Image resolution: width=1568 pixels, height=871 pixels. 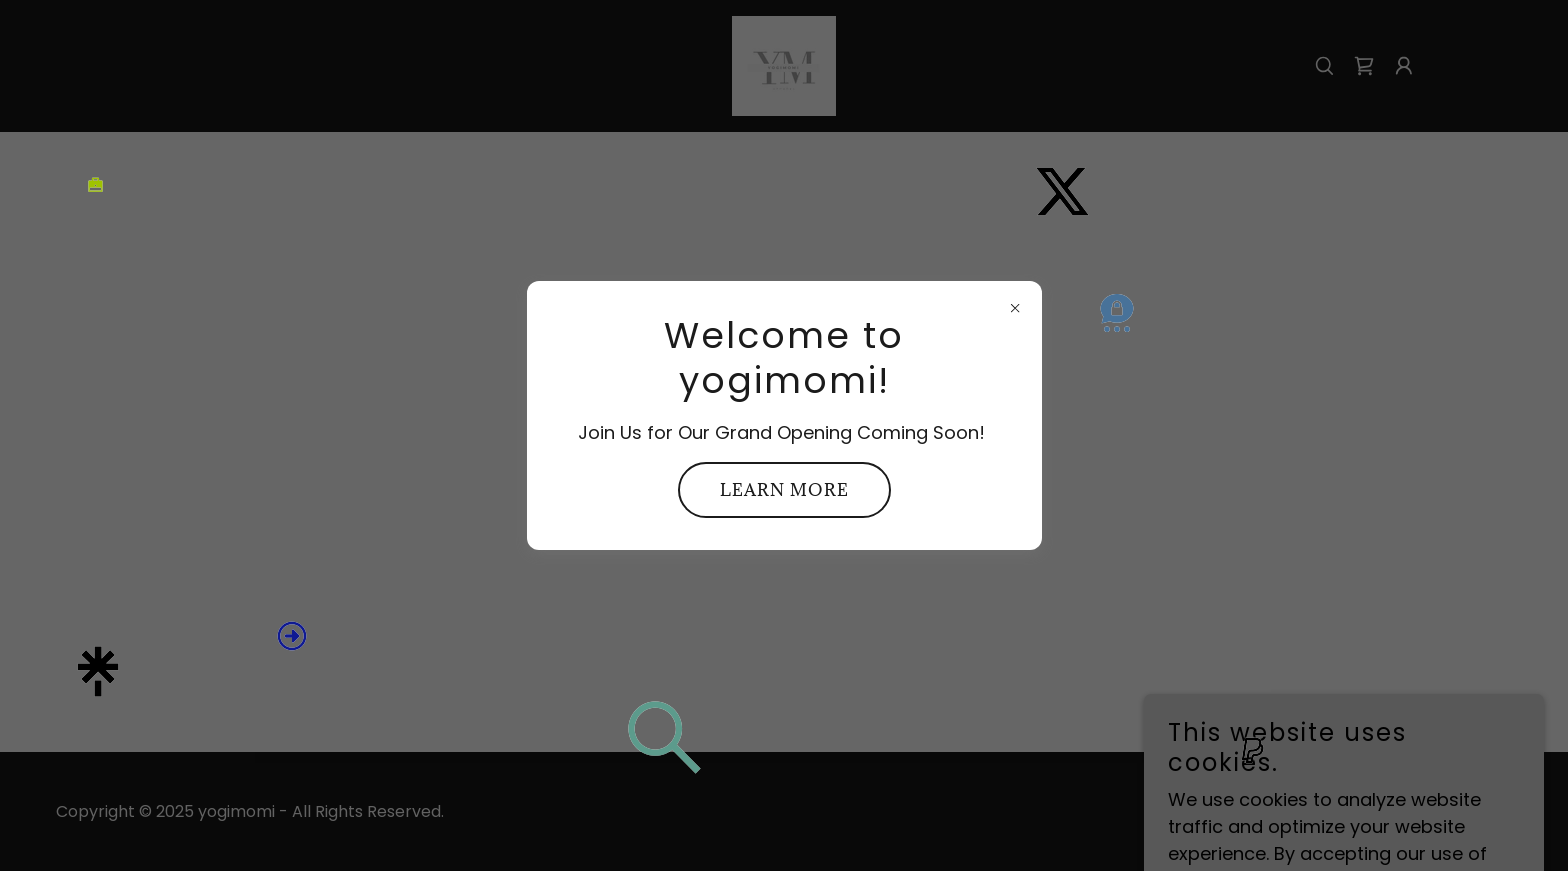 I want to click on go to next item or step, so click(x=292, y=636).